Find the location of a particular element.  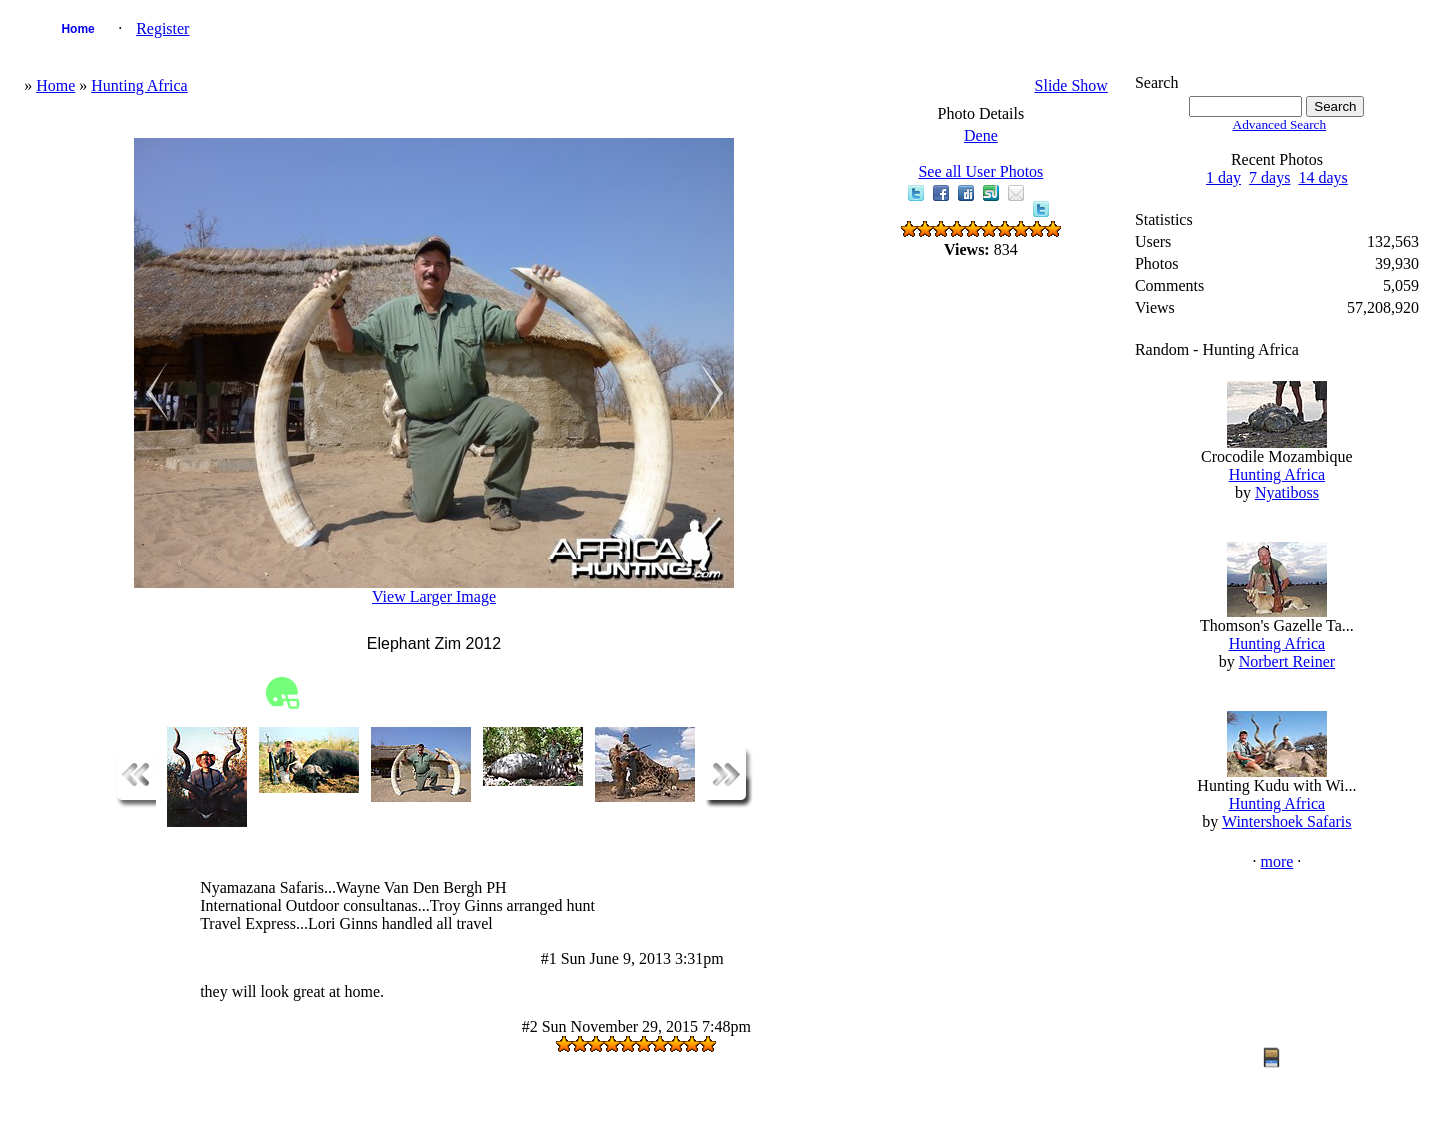

access removable storage device is located at coordinates (1271, 1057).